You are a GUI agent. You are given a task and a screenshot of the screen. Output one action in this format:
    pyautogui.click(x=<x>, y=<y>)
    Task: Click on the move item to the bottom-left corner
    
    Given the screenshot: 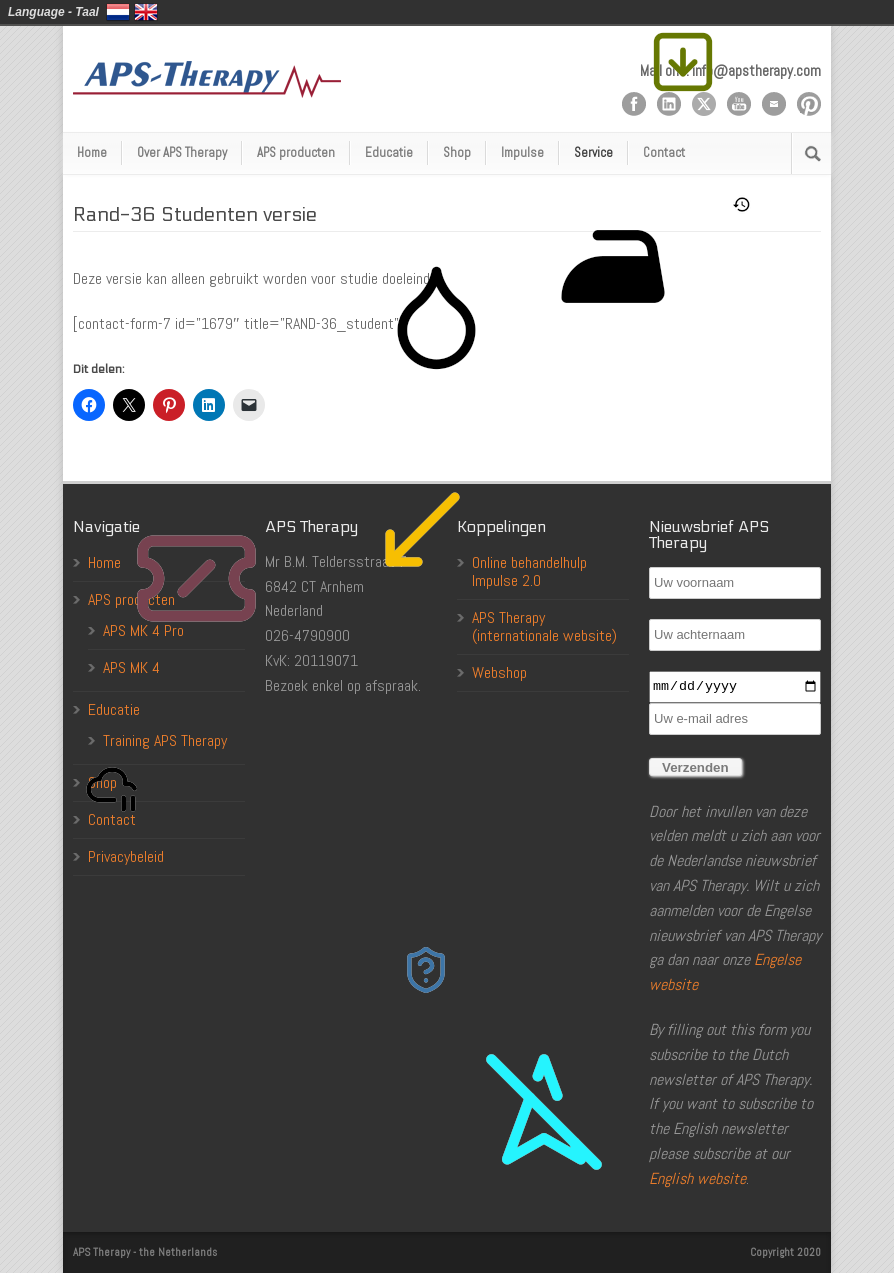 What is the action you would take?
    pyautogui.click(x=422, y=529)
    